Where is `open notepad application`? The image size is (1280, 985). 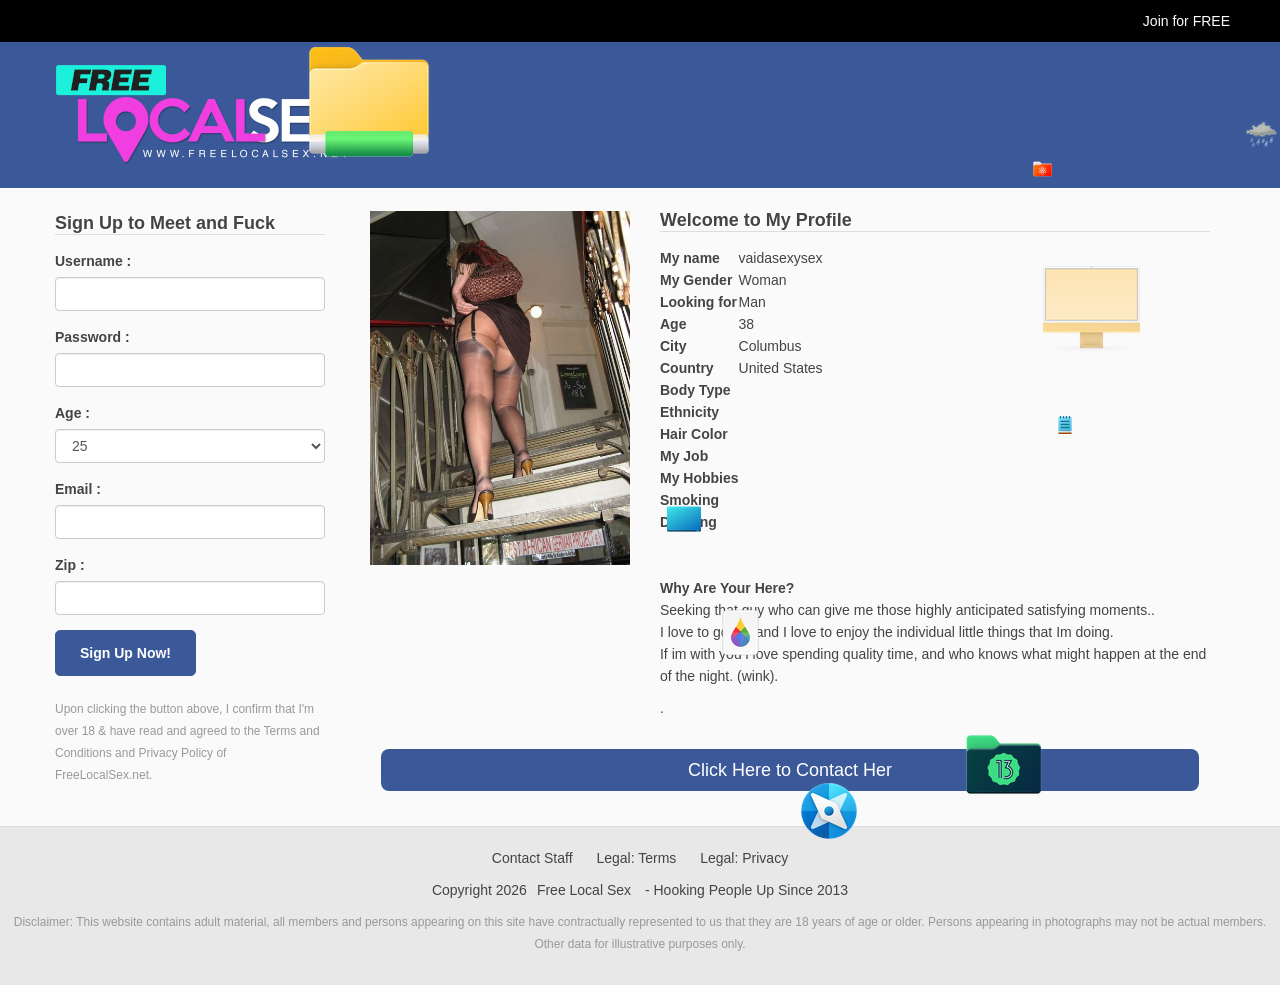
open notepad application is located at coordinates (1065, 425).